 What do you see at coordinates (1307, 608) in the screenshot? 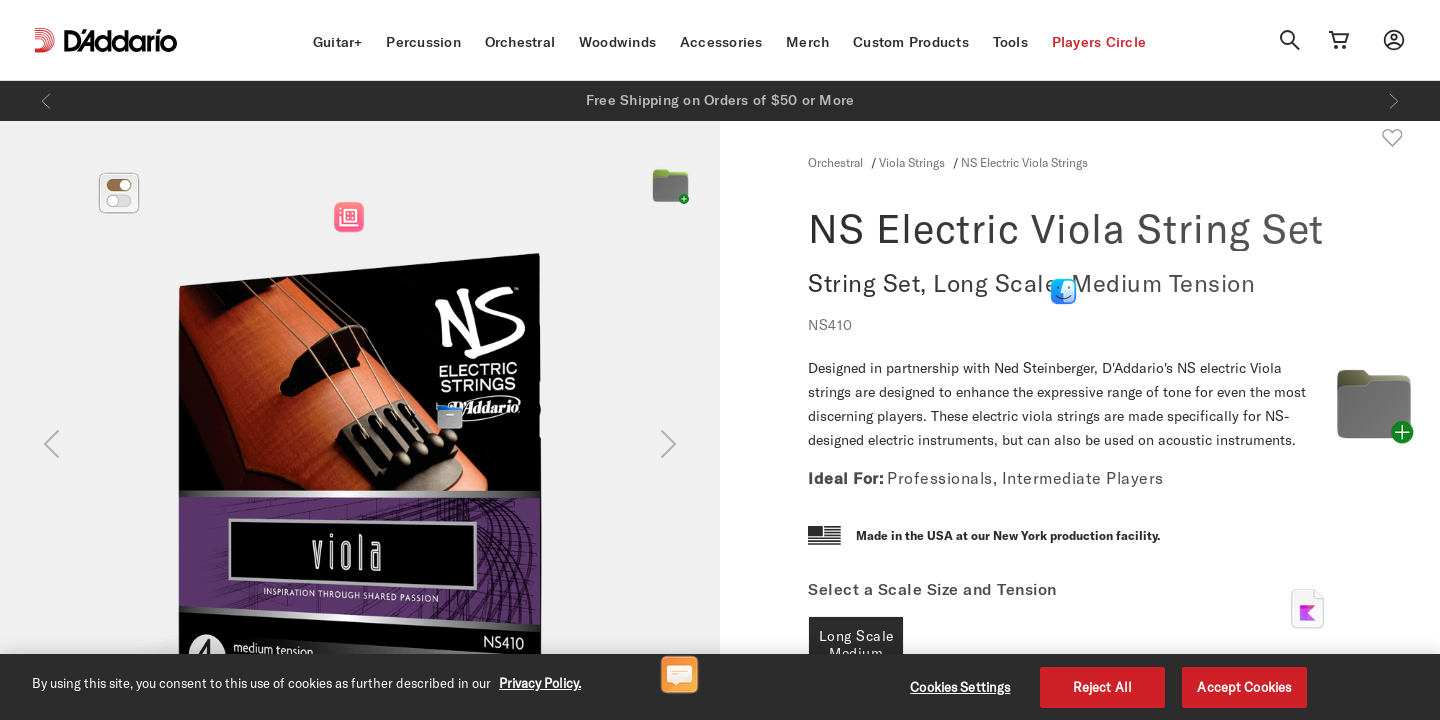
I see `indicates a kotlin source code file` at bounding box center [1307, 608].